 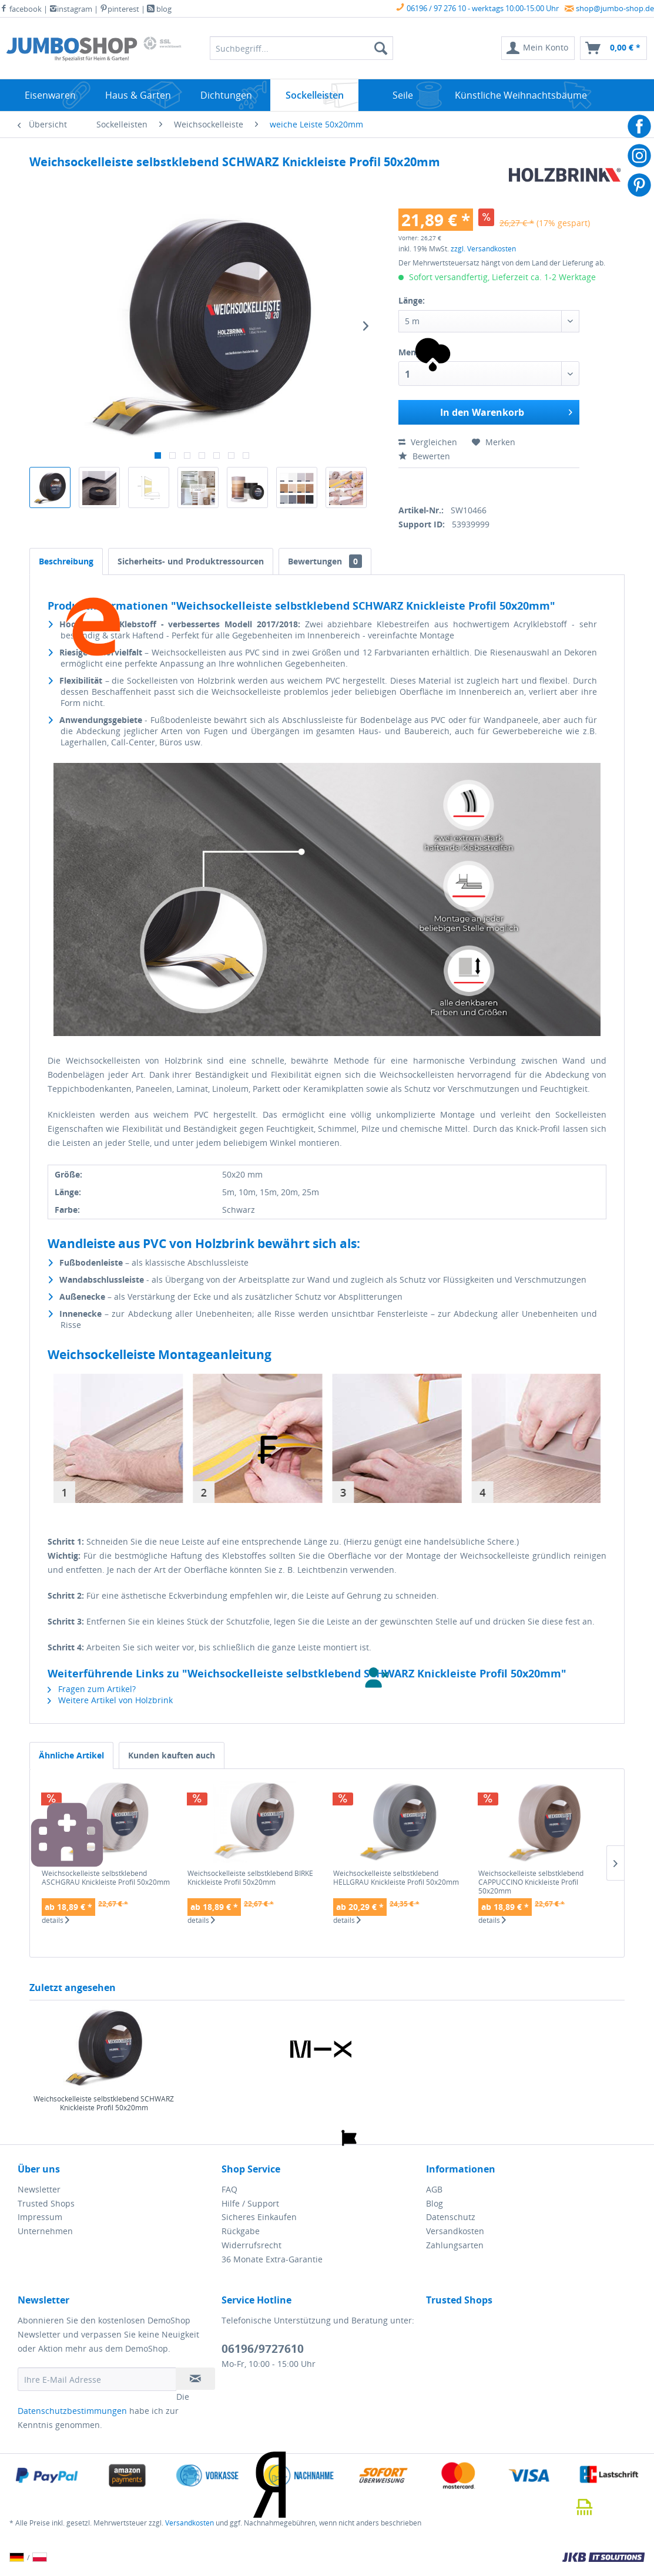 I want to click on font awesome brand logo, so click(x=349, y=2138).